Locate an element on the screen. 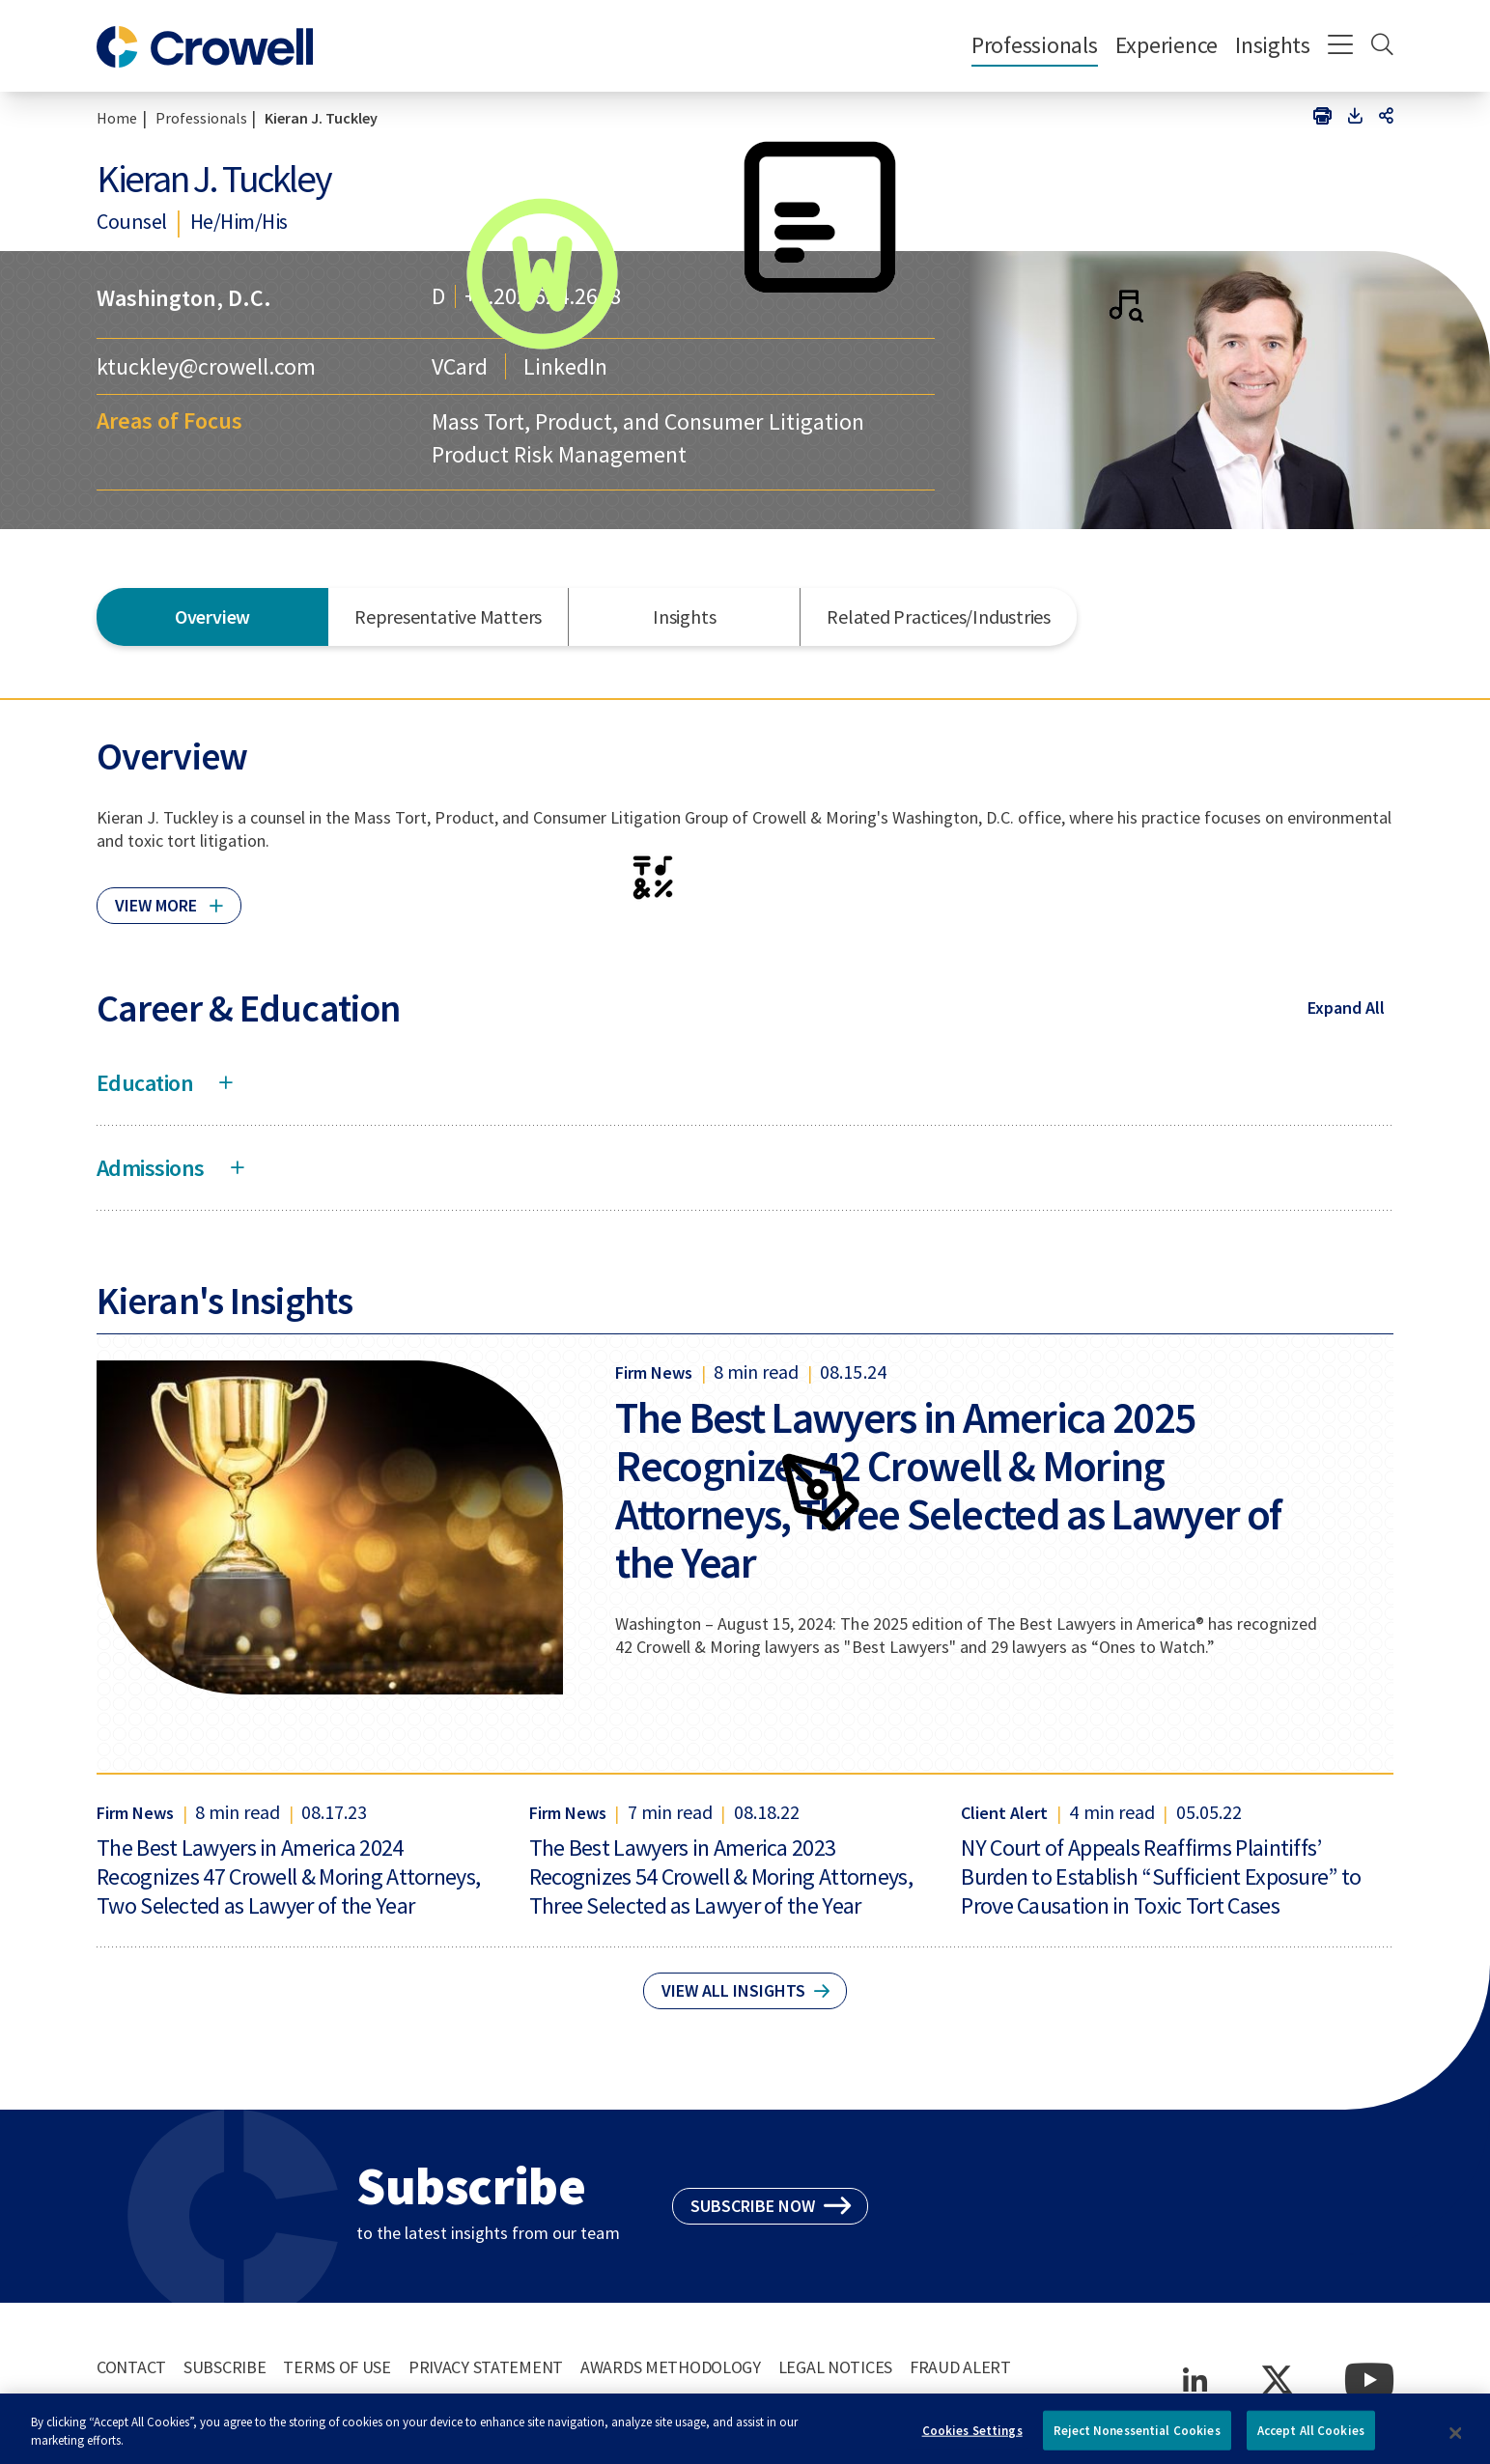  align content to bottom-left of container is located at coordinates (820, 217).